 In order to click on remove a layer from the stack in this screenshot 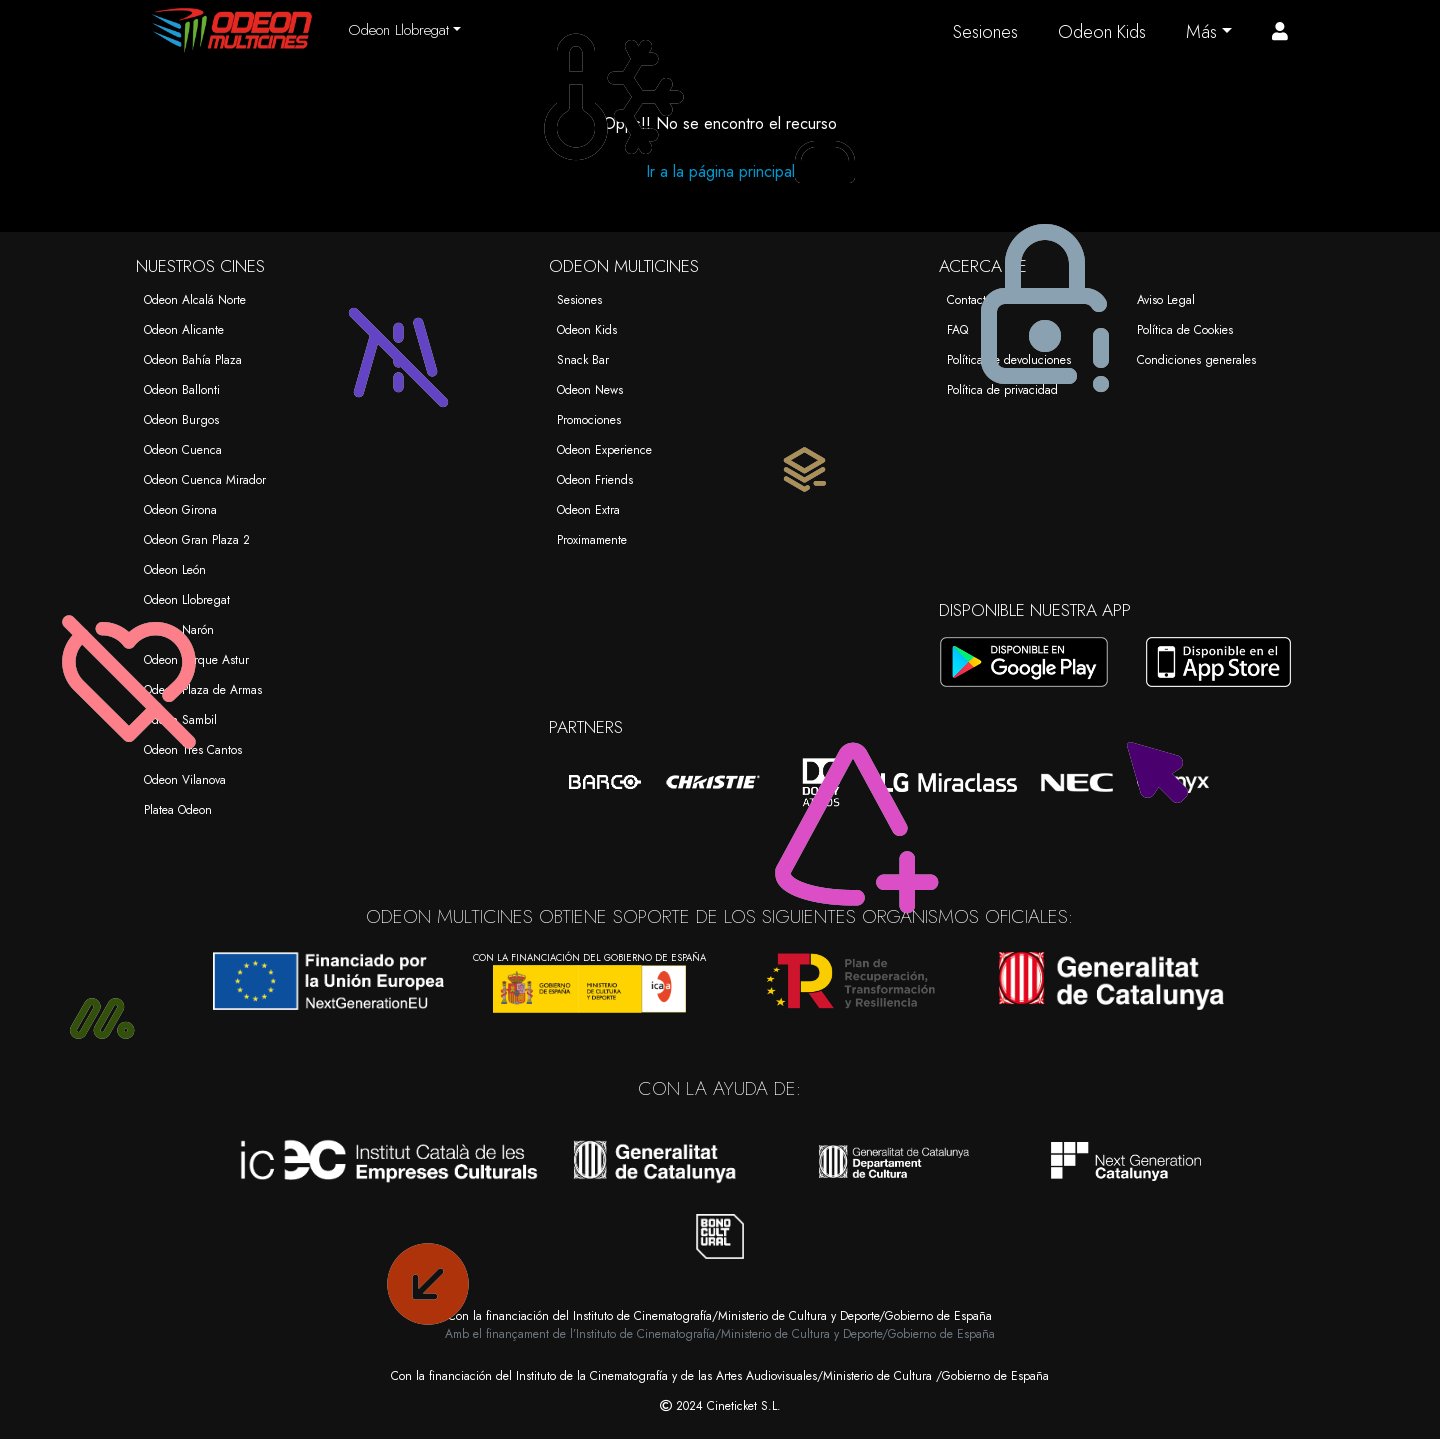, I will do `click(804, 469)`.